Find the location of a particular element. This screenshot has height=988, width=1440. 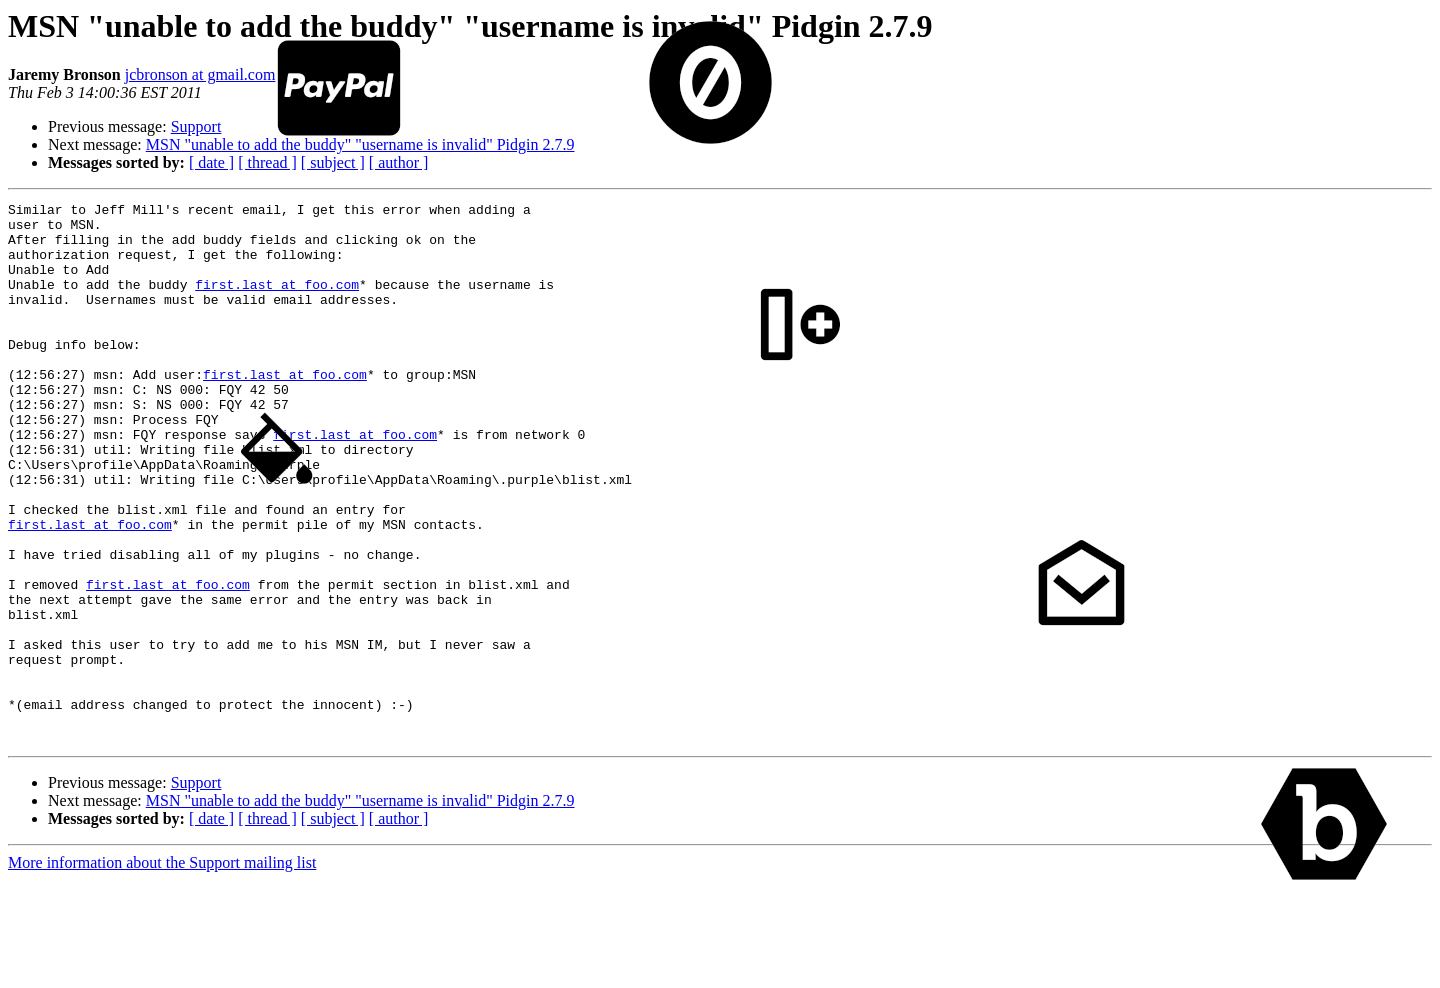

pay with PayPal is located at coordinates (339, 88).